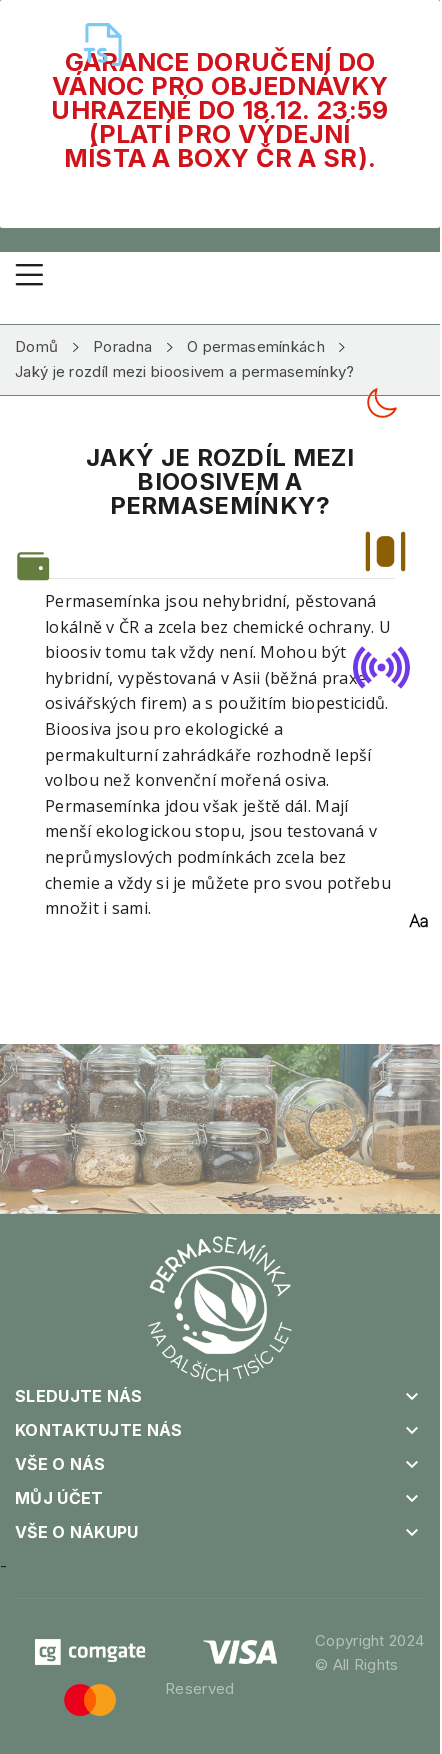  What do you see at coordinates (103, 44) in the screenshot?
I see `a TypeScript file` at bounding box center [103, 44].